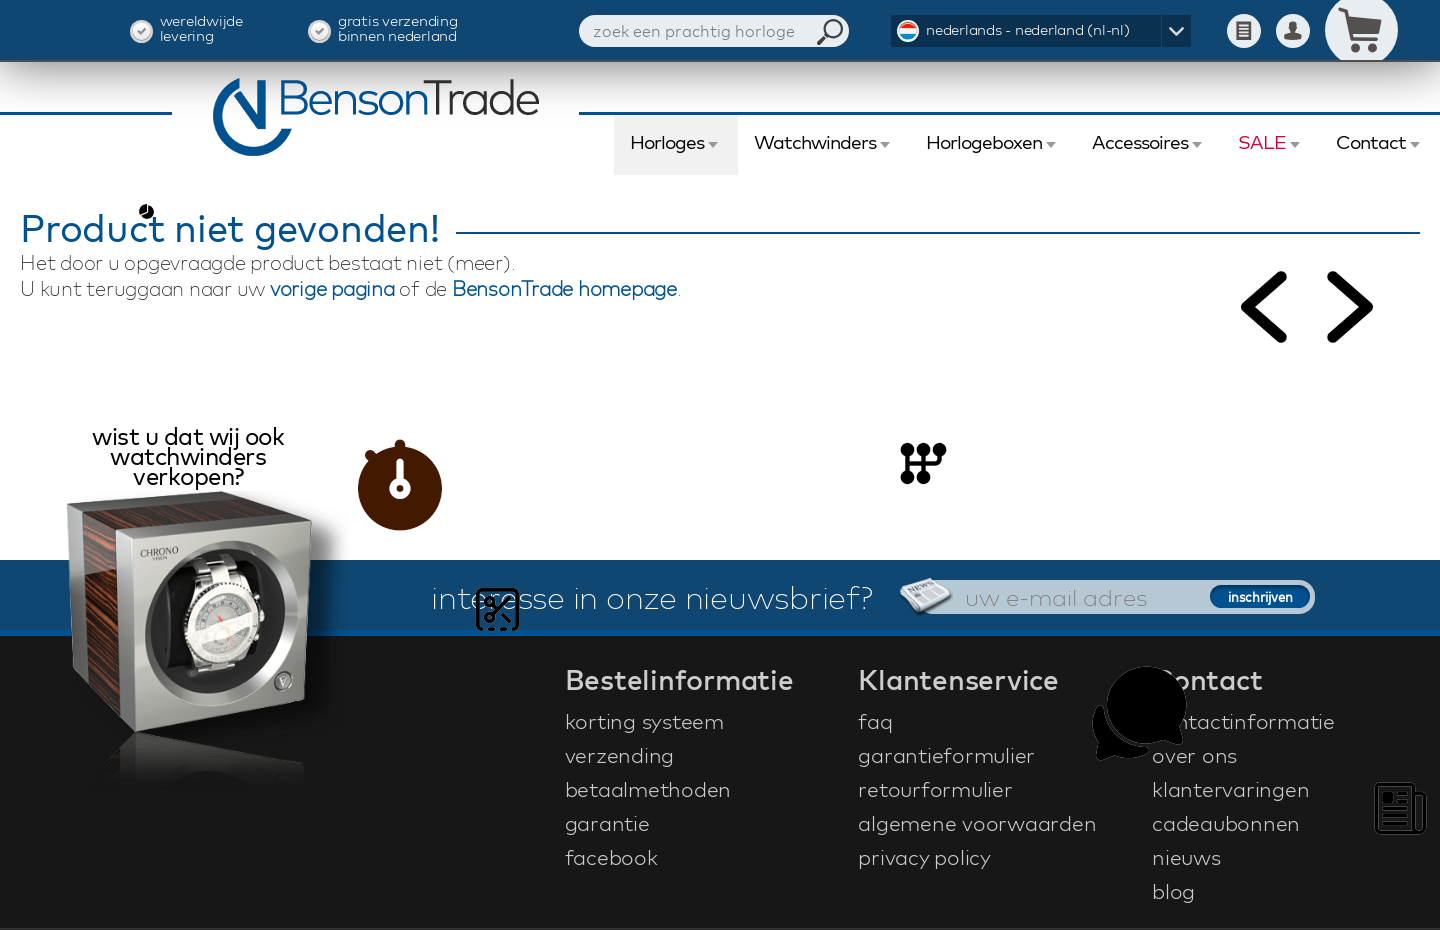 This screenshot has height=930, width=1440. What do you see at coordinates (1400, 808) in the screenshot?
I see `view news or articles` at bounding box center [1400, 808].